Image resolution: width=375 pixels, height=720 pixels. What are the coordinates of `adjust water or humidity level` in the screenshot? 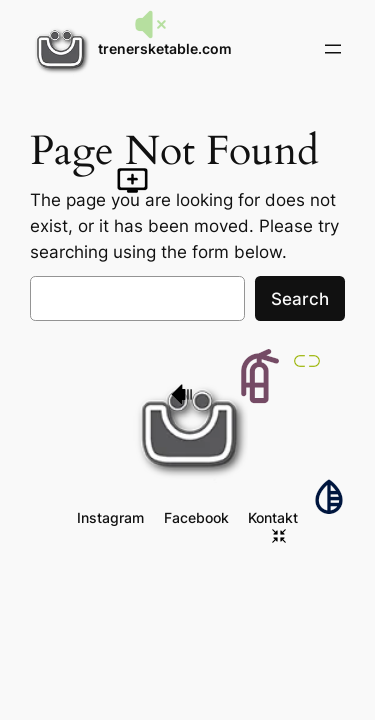 It's located at (329, 498).